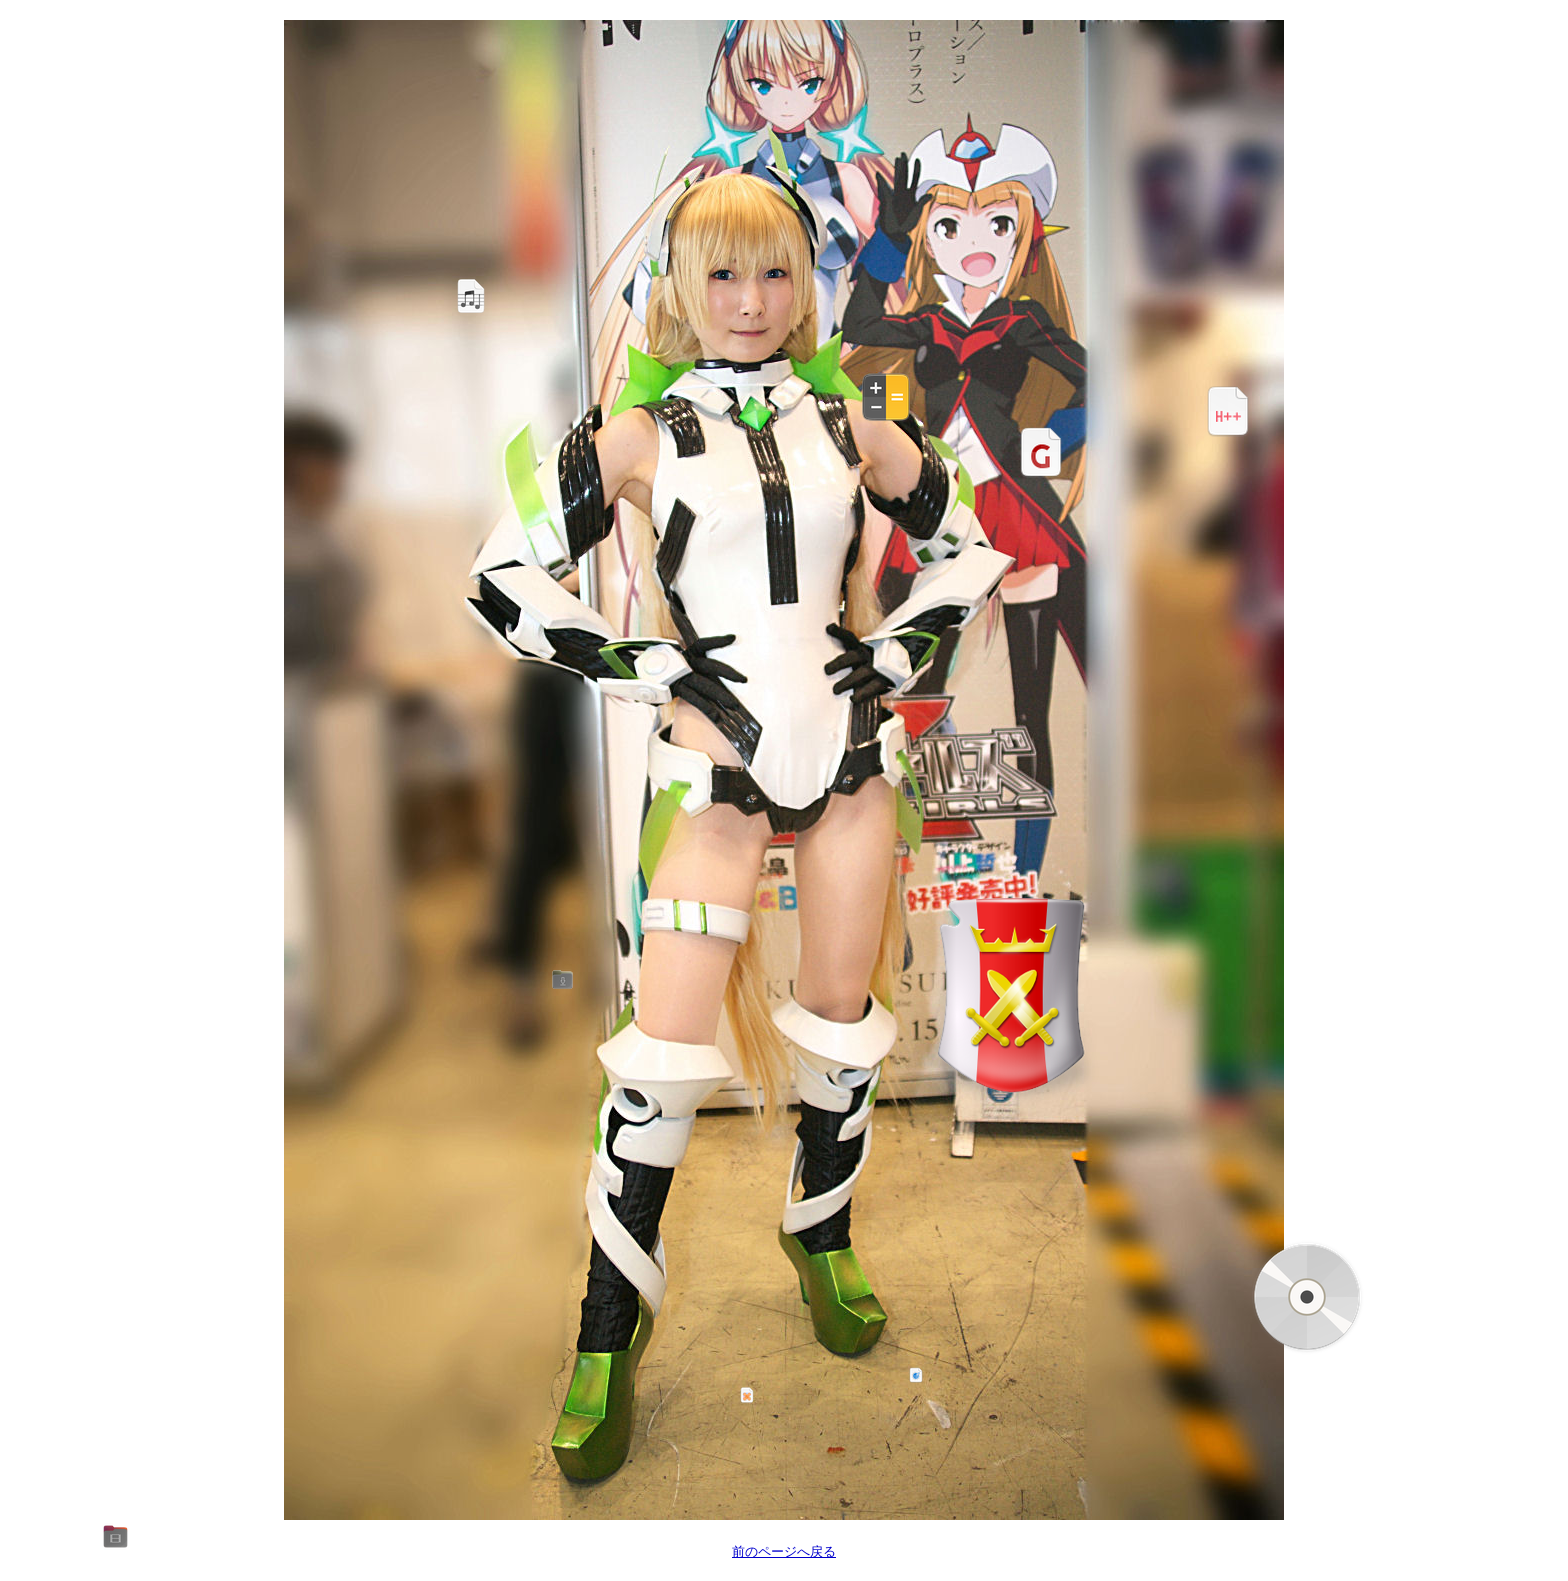 The height and width of the screenshot is (1581, 1568). I want to click on open a lilypond music notation file, so click(471, 296).